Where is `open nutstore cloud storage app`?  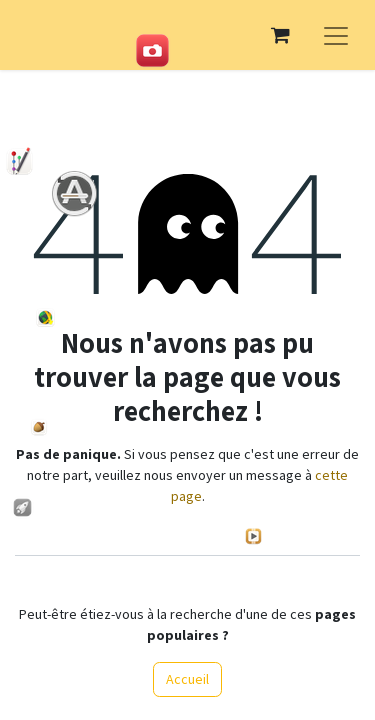 open nutstore cloud storage app is located at coordinates (39, 427).